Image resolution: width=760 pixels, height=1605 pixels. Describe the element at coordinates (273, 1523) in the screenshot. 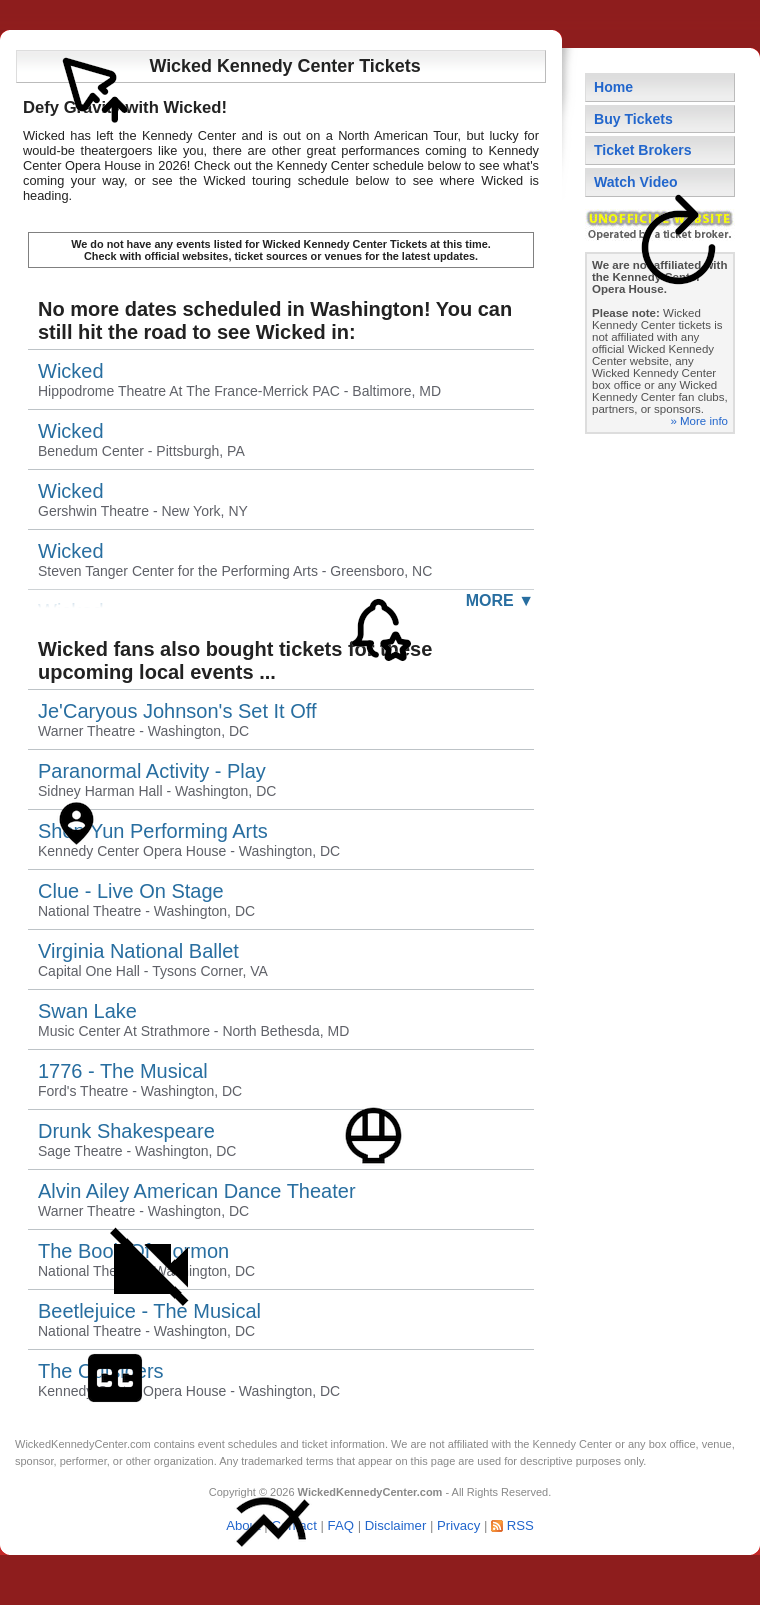

I see `view multi-series data trends` at that location.